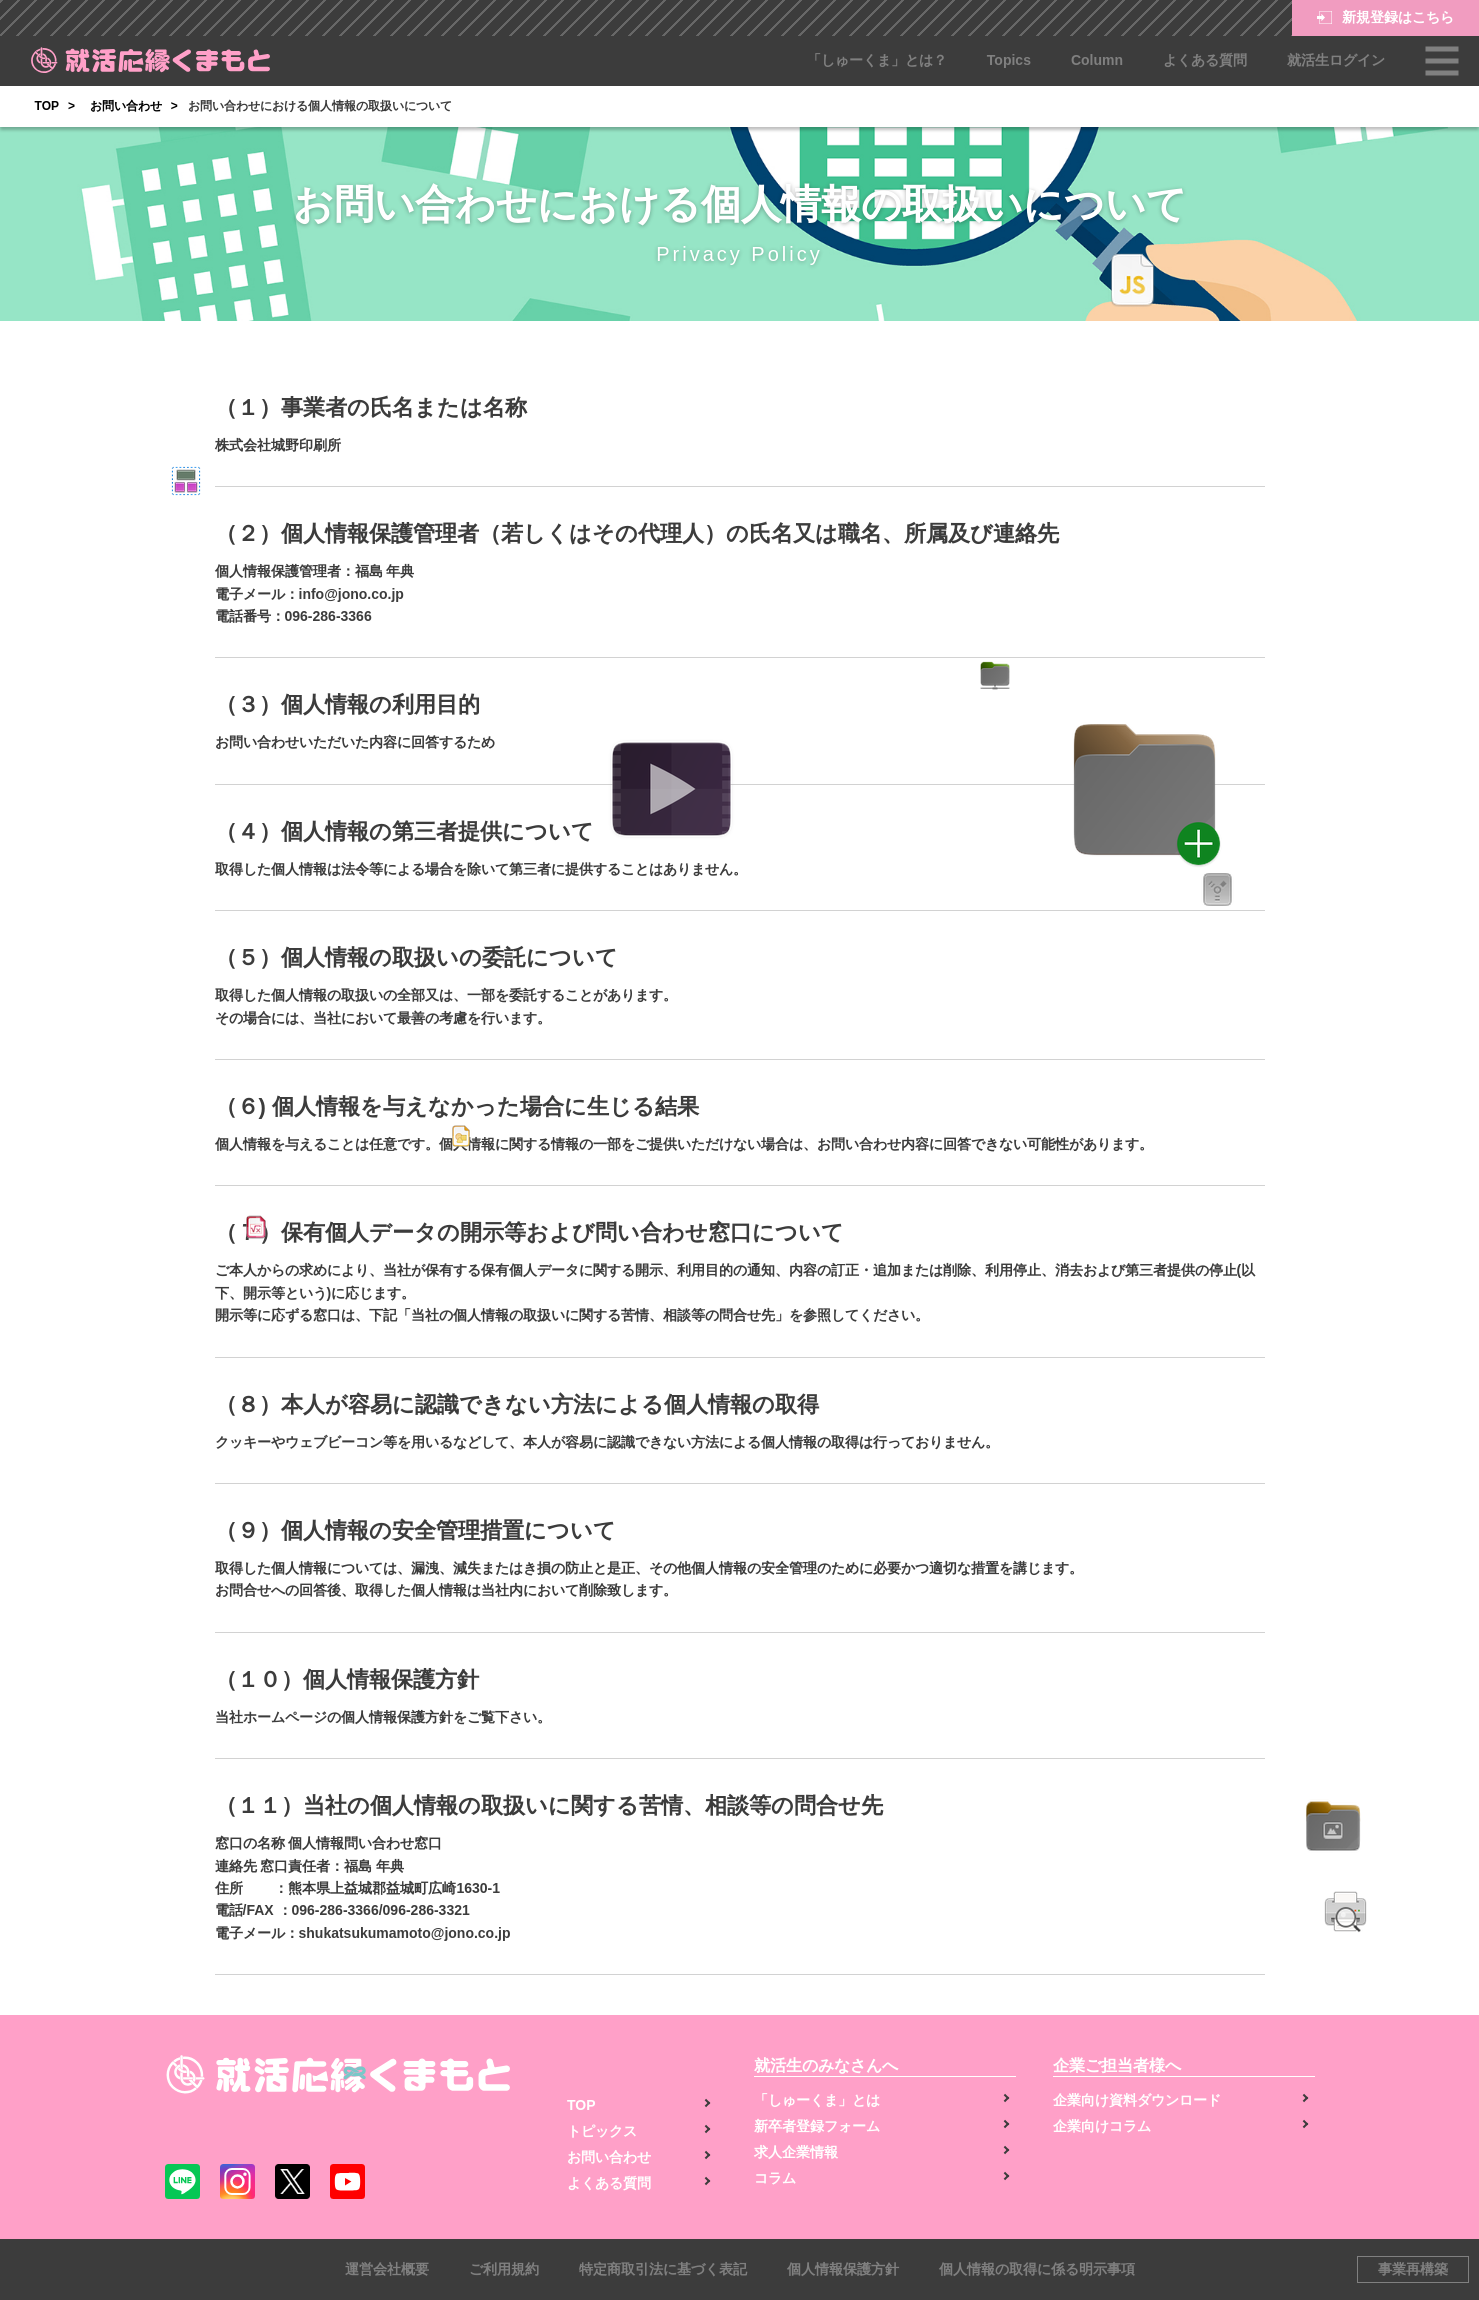  What do you see at coordinates (1333, 1826) in the screenshot?
I see `open your pictures folder` at bounding box center [1333, 1826].